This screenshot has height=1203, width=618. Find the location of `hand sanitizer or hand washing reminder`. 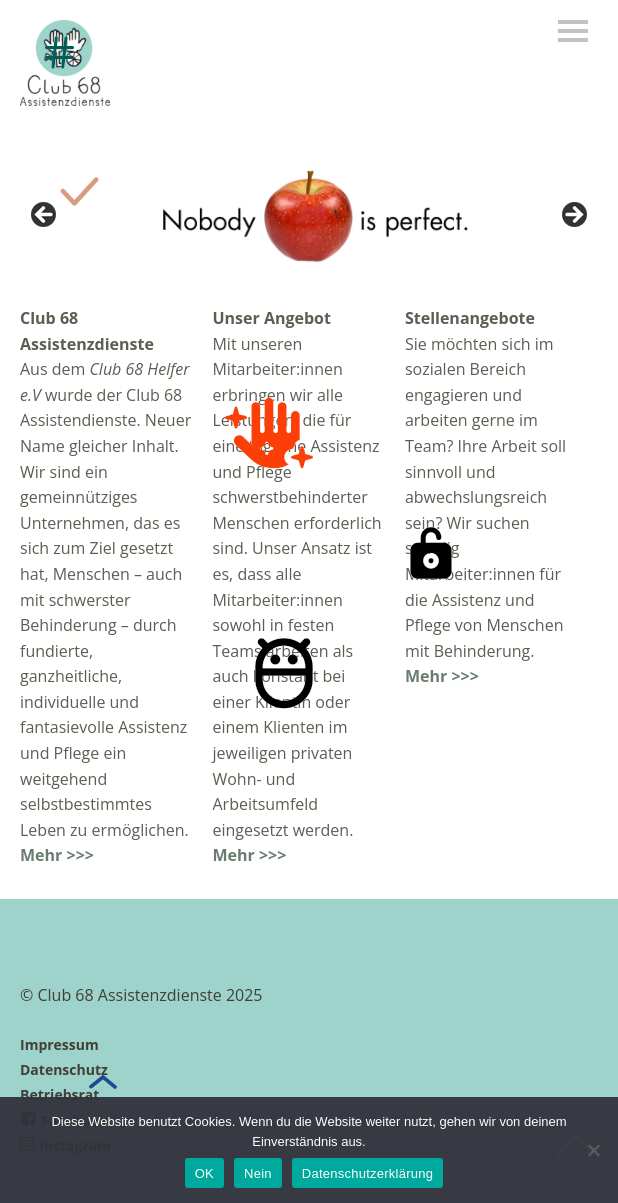

hand sanitizer or hand washing reminder is located at coordinates (269, 433).